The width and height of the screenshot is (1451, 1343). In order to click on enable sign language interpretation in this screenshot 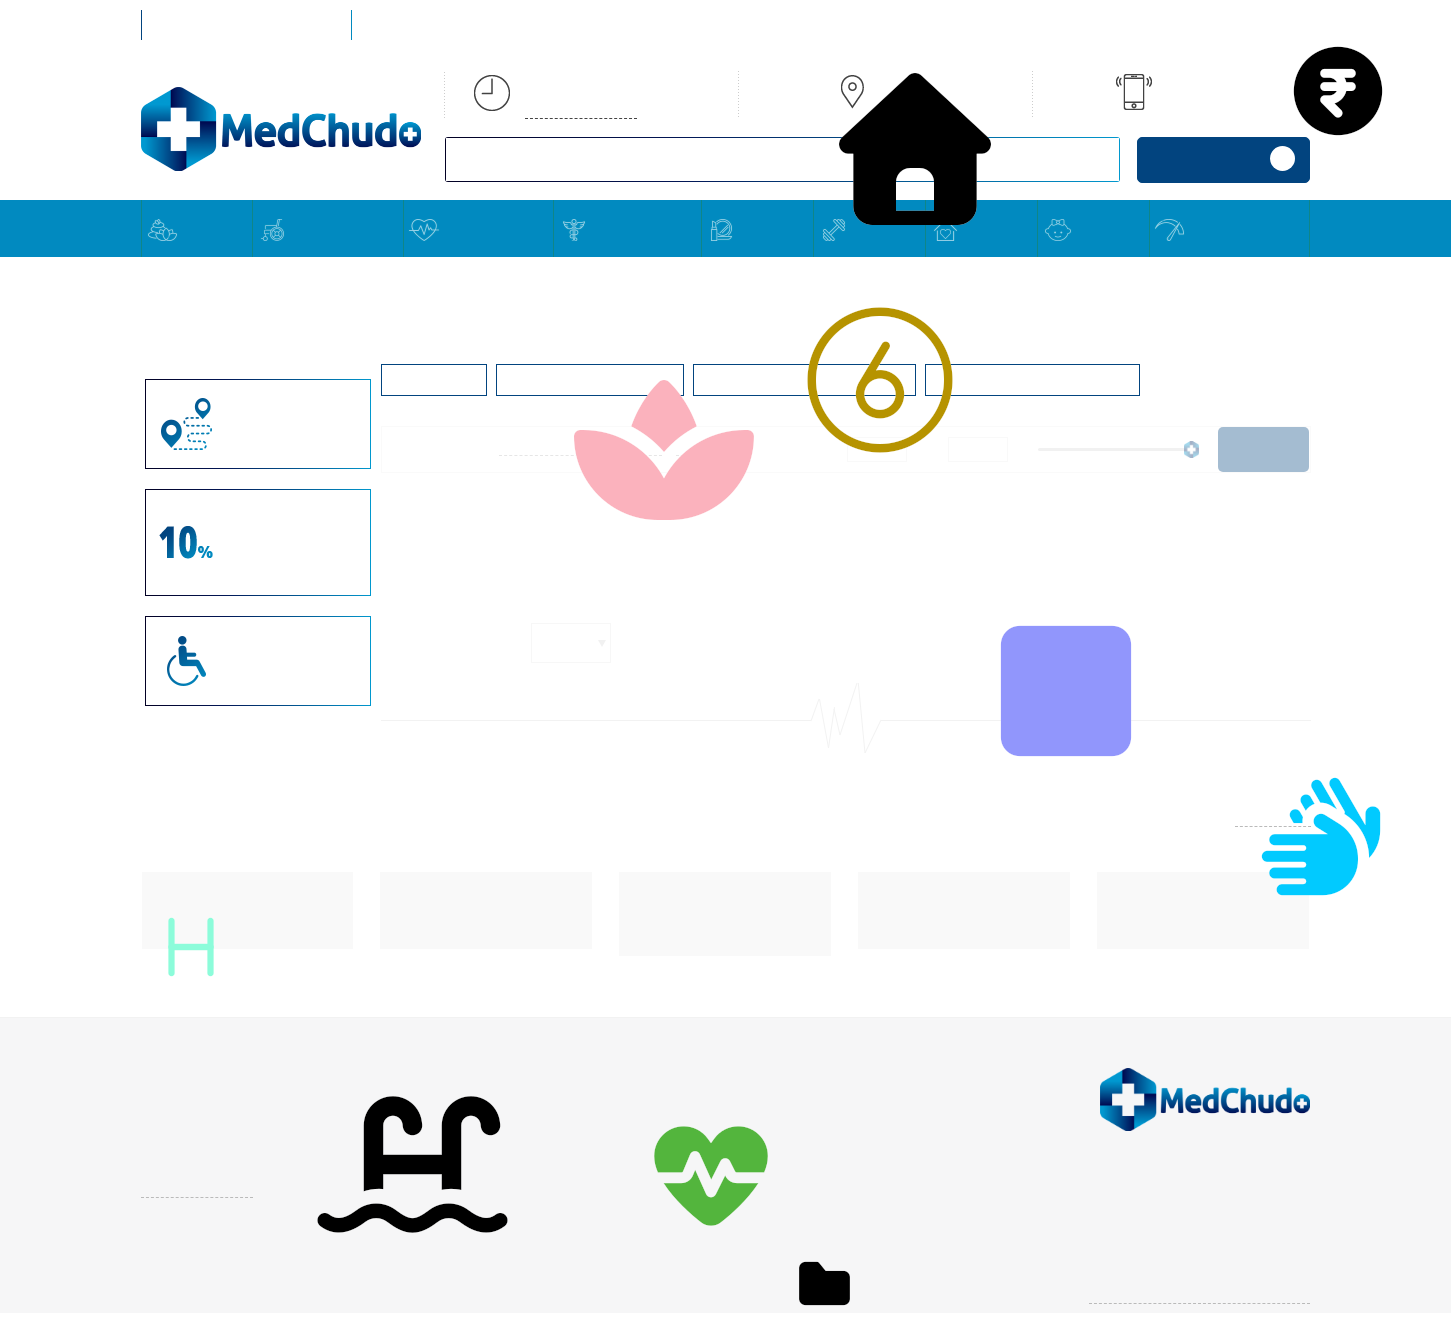, I will do `click(1321, 836)`.